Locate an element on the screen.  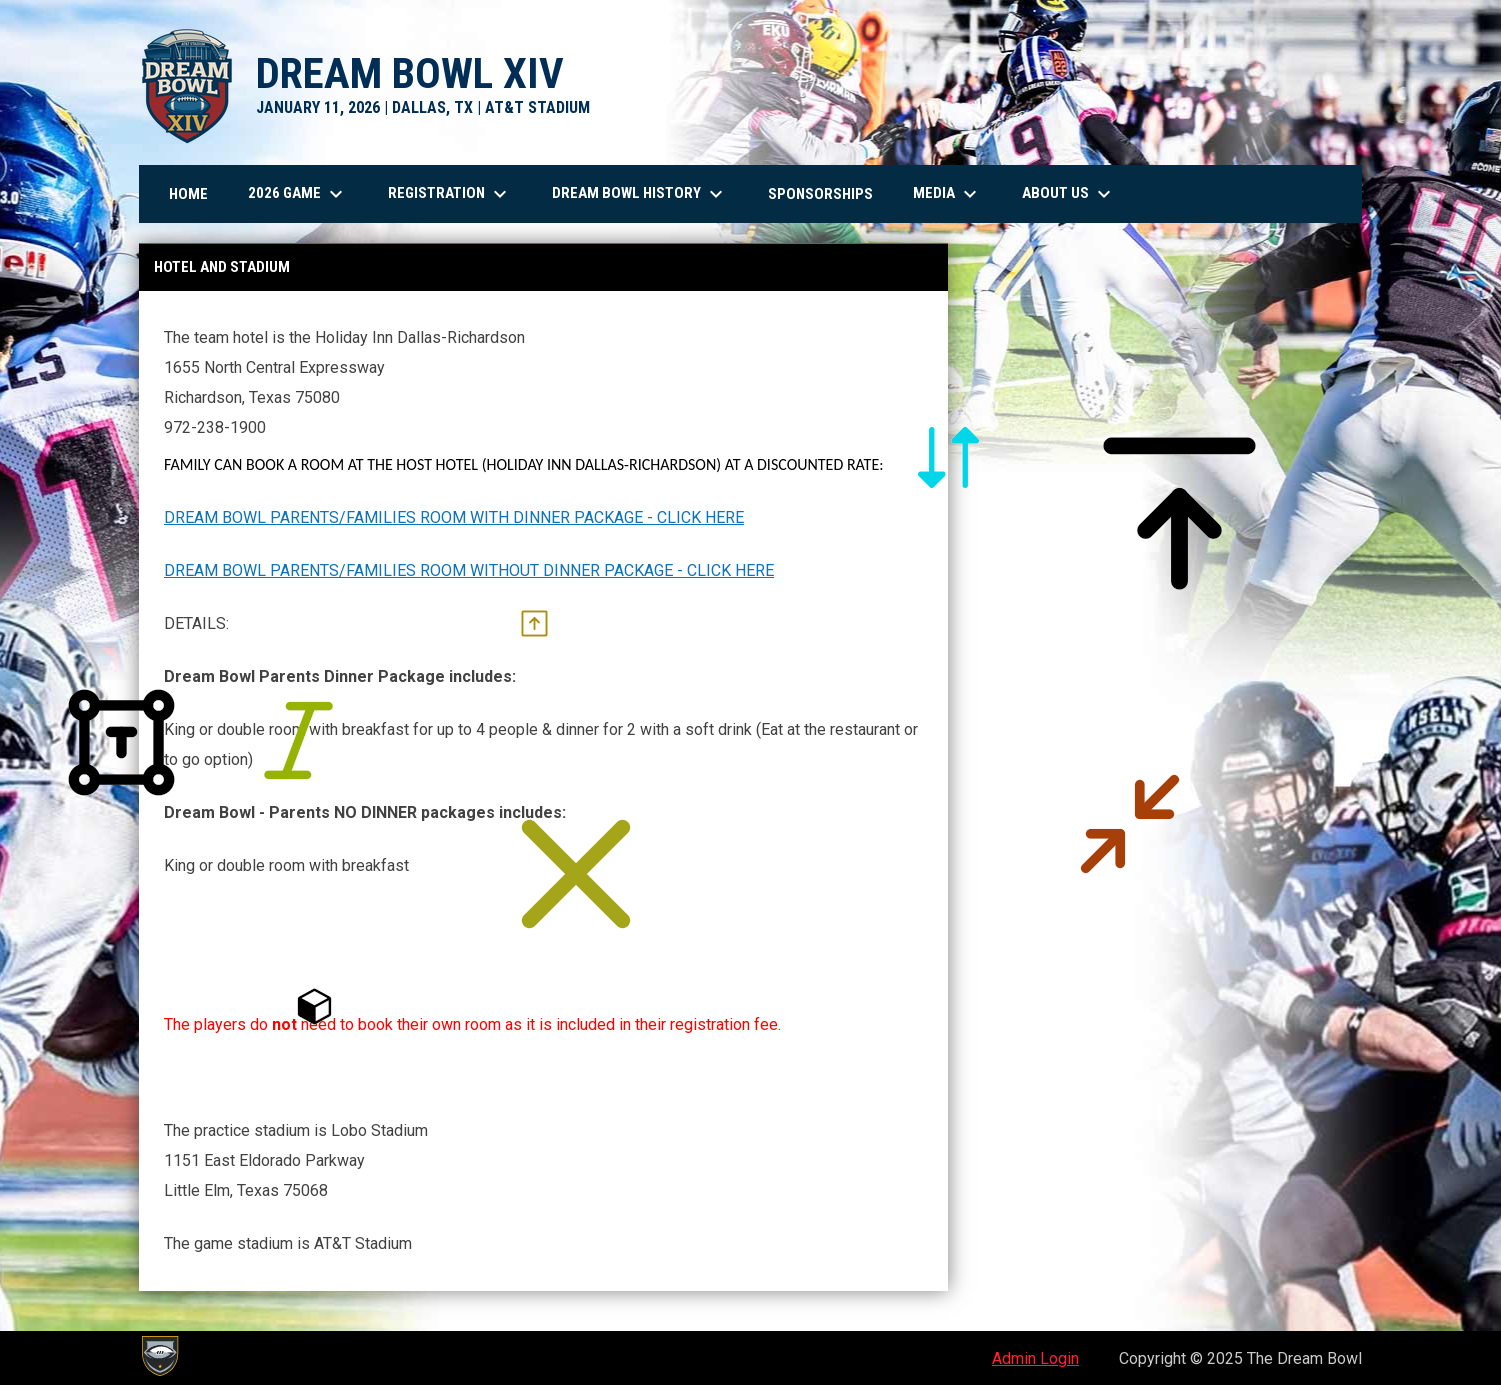
view 3D model or object is located at coordinates (314, 1006).